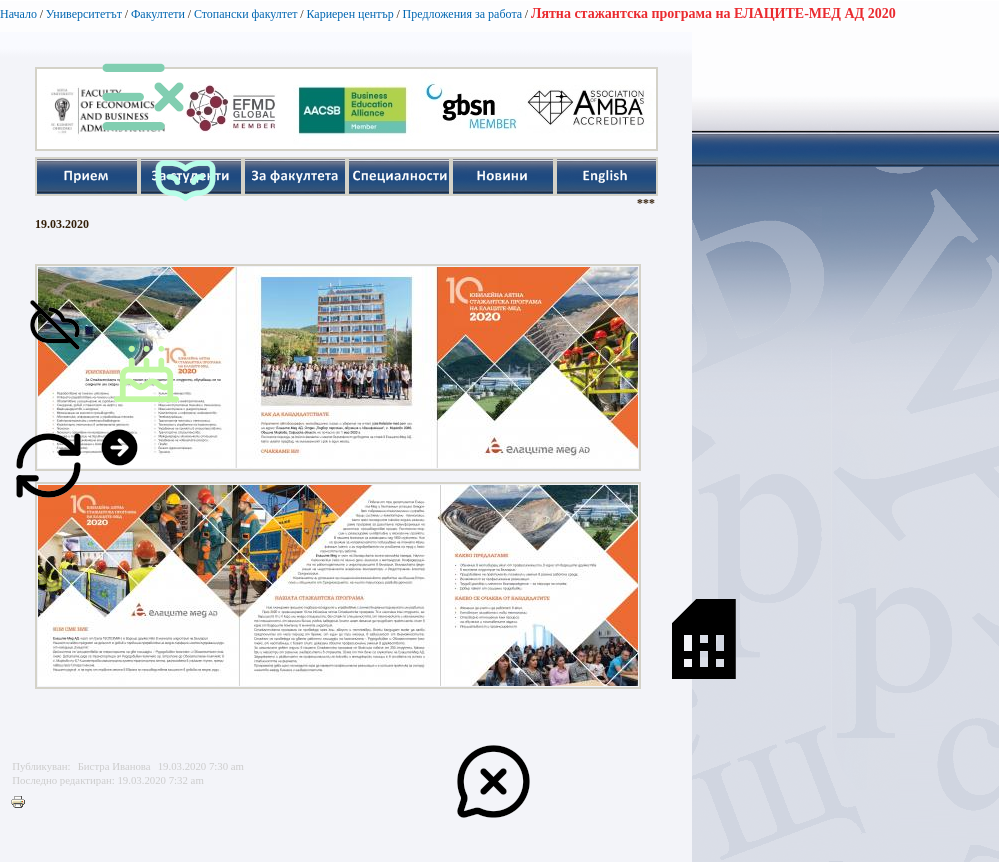 This screenshot has width=999, height=862. Describe the element at coordinates (55, 325) in the screenshot. I see `indicates offline or disconnected from cloud services` at that location.